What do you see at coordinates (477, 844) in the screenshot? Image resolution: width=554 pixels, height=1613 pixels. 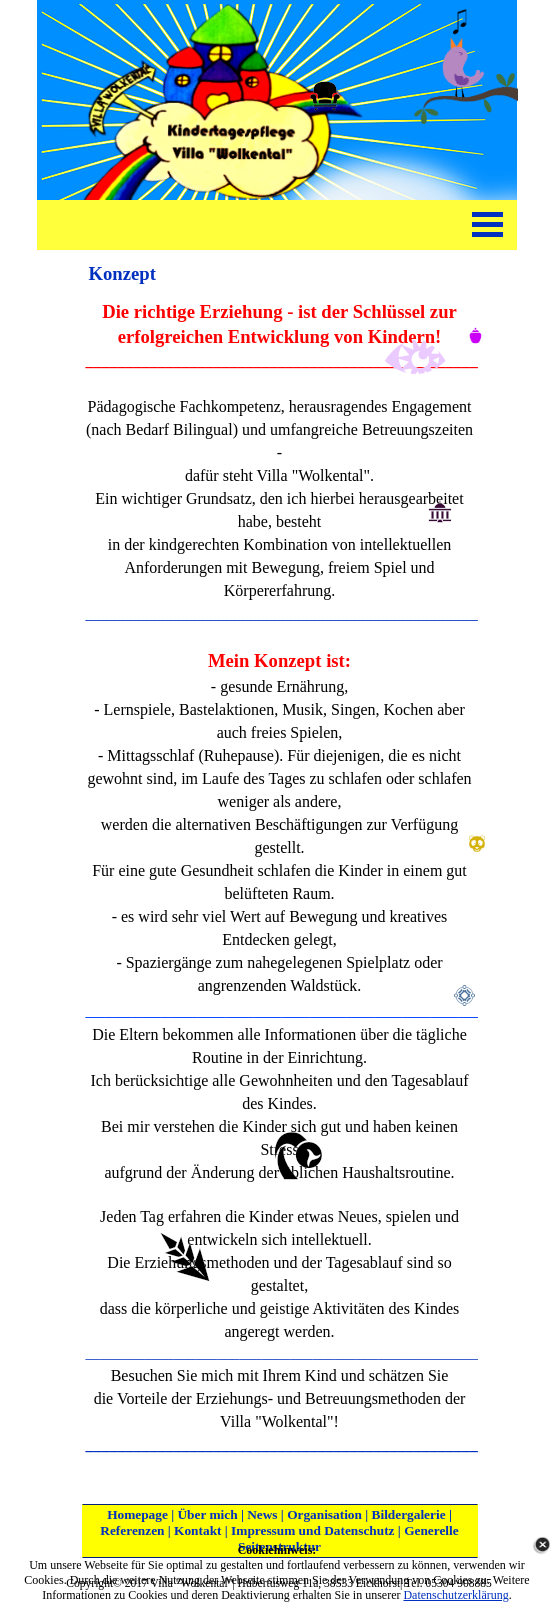 I see `panda character or avatar selection` at bounding box center [477, 844].